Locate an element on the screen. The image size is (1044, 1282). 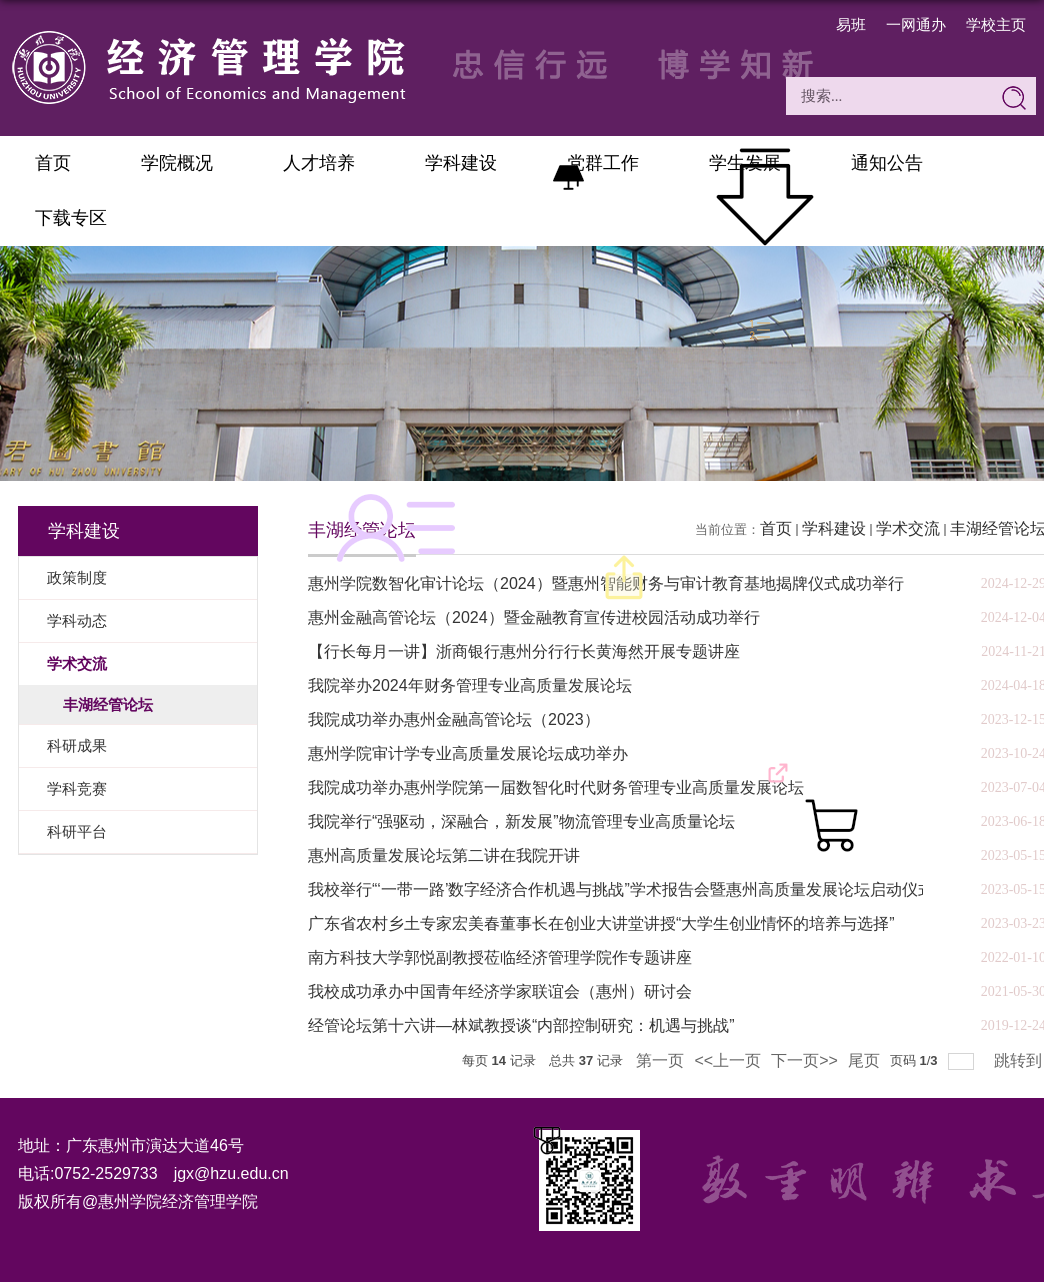
view your shopping cart is located at coordinates (832, 826).